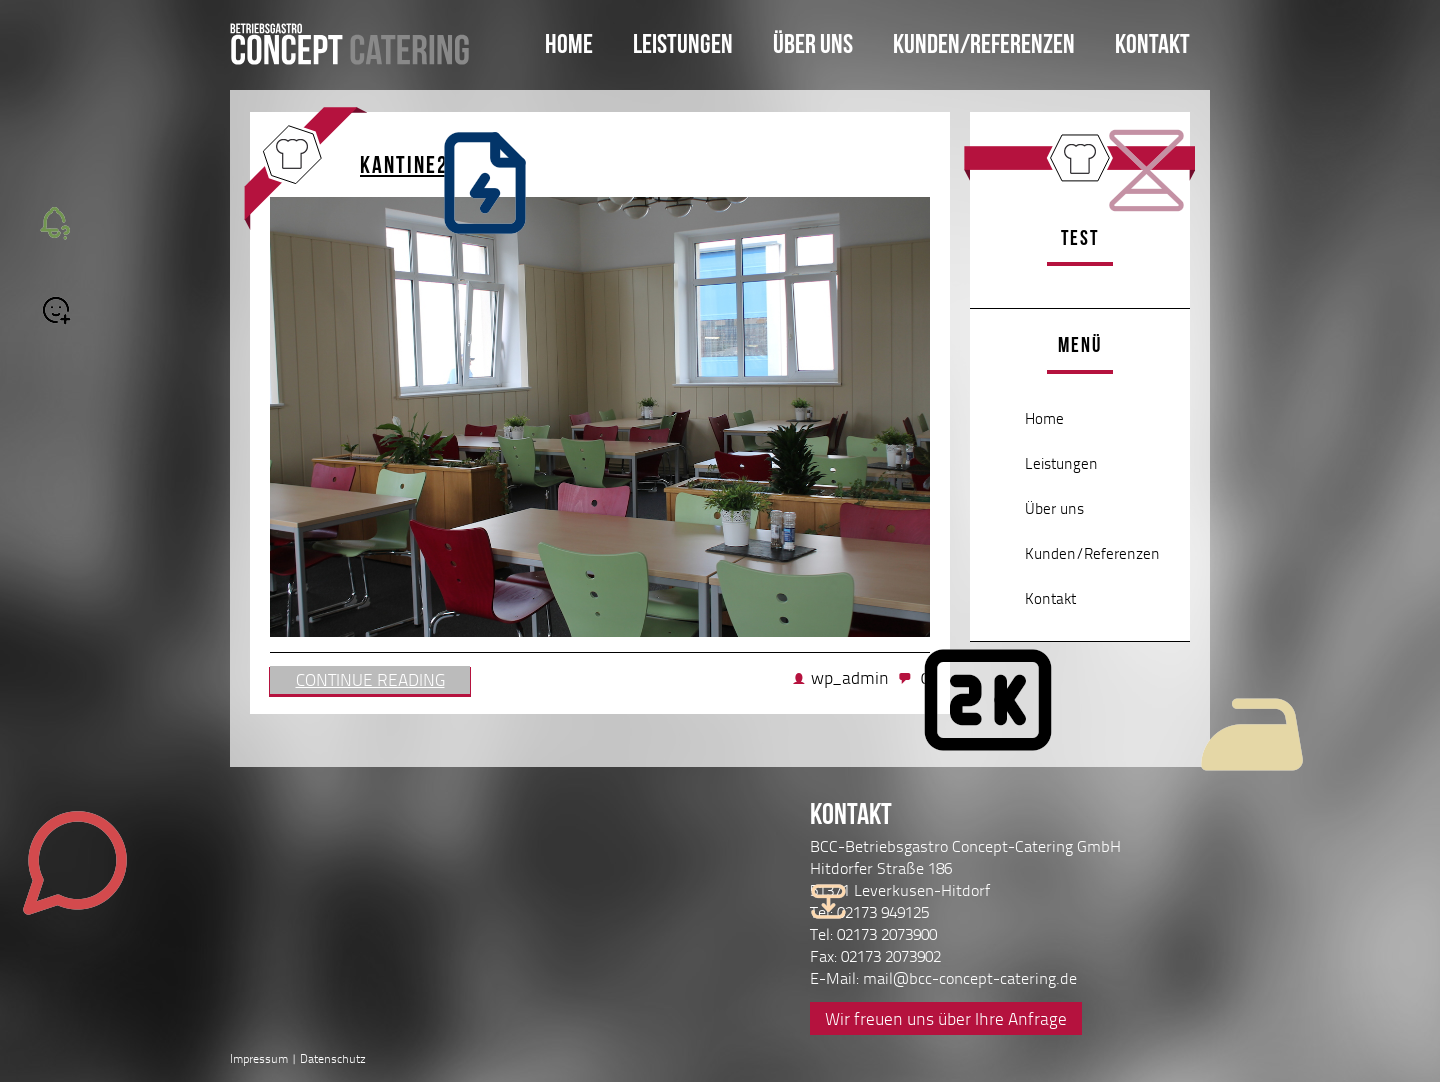  What do you see at coordinates (54, 222) in the screenshot?
I see `notification settings help or FAQ` at bounding box center [54, 222].